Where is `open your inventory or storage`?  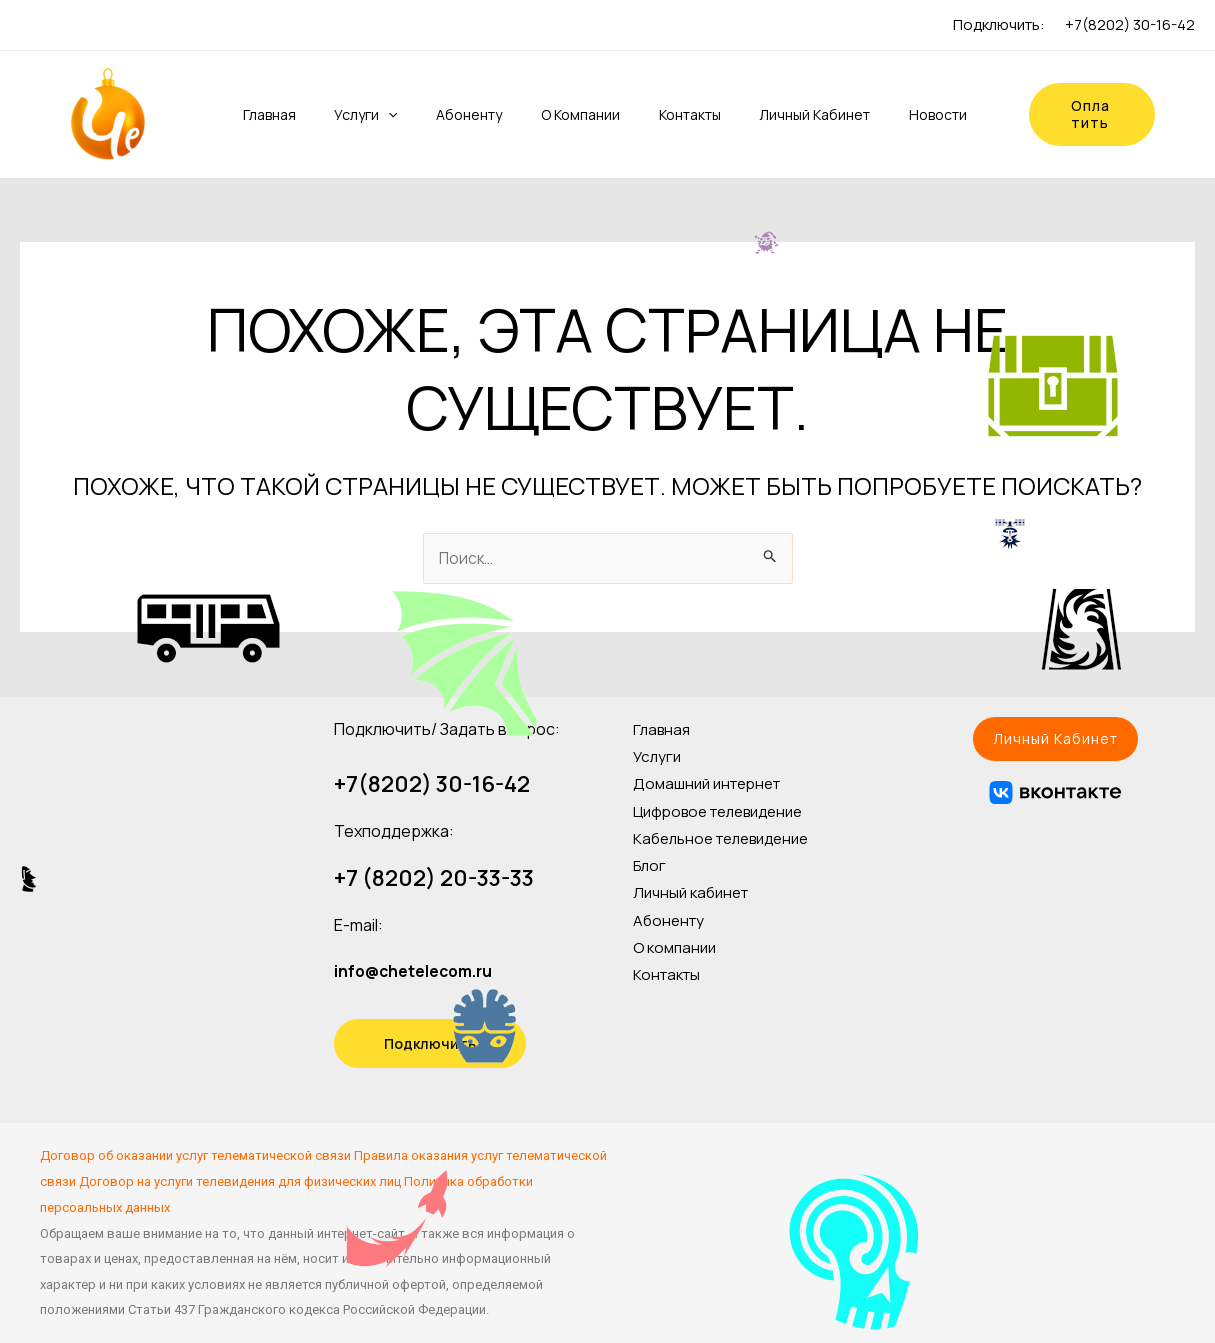 open your inventory or storage is located at coordinates (1053, 386).